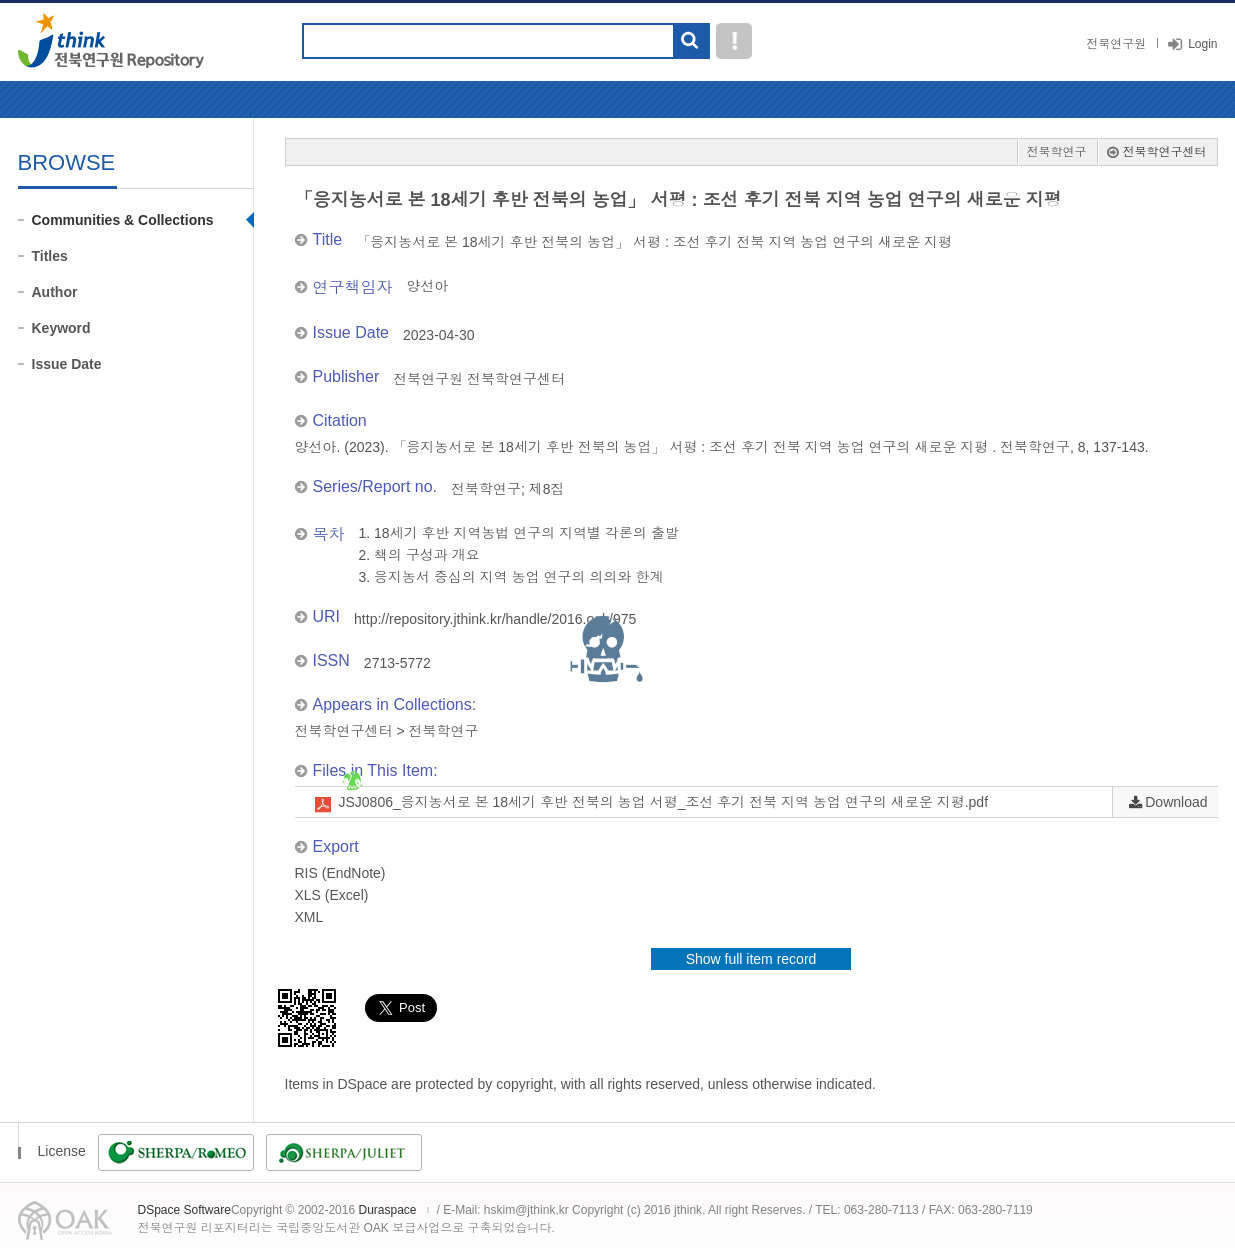 This screenshot has width=1235, height=1258. I want to click on access joke or humor features, so click(352, 780).